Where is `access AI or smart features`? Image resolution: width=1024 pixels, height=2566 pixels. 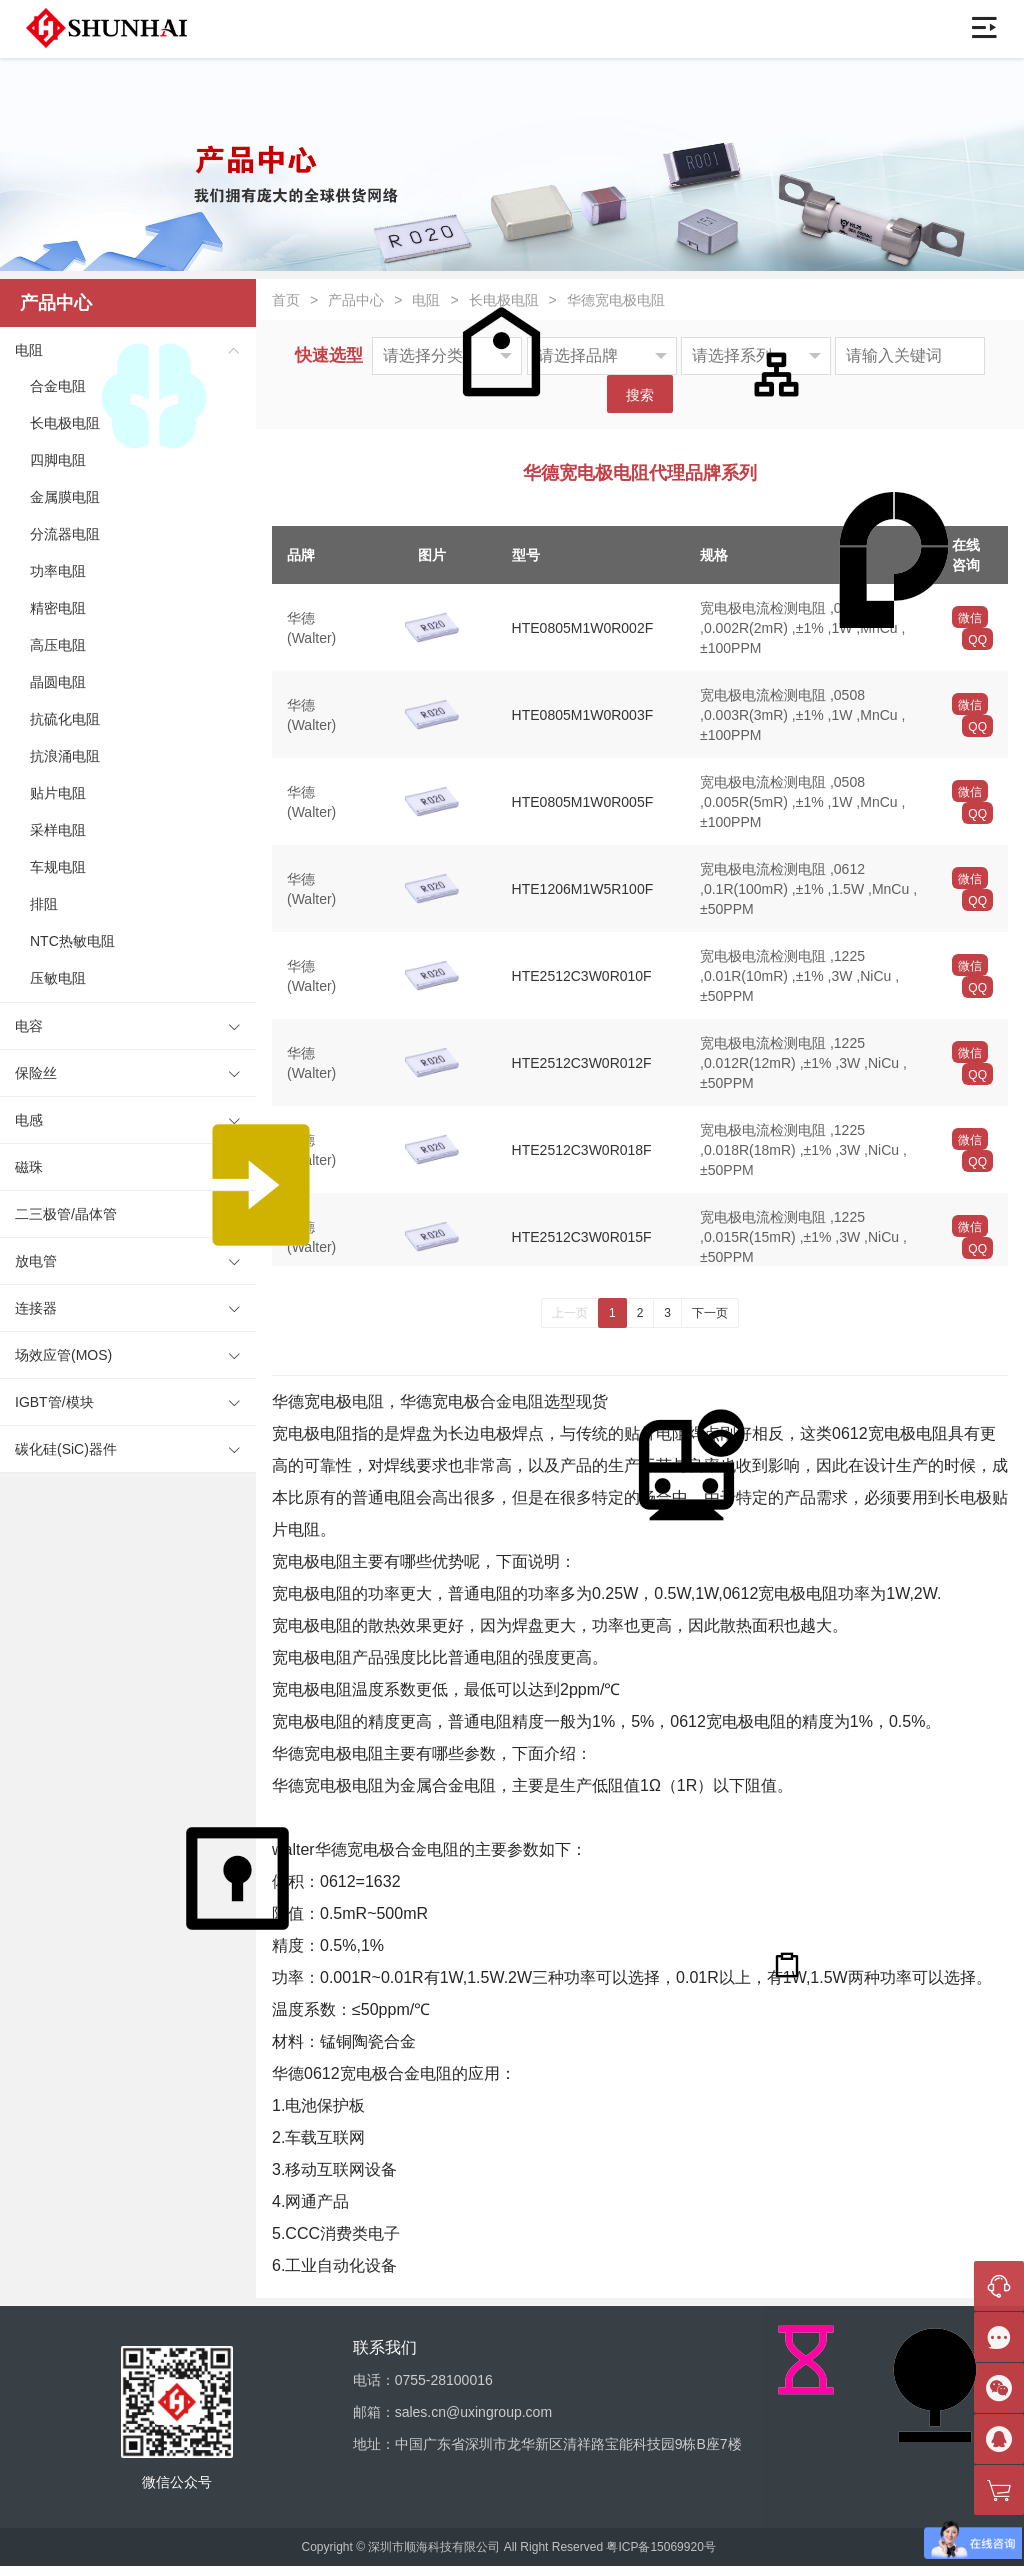
access AI or smart features is located at coordinates (154, 396).